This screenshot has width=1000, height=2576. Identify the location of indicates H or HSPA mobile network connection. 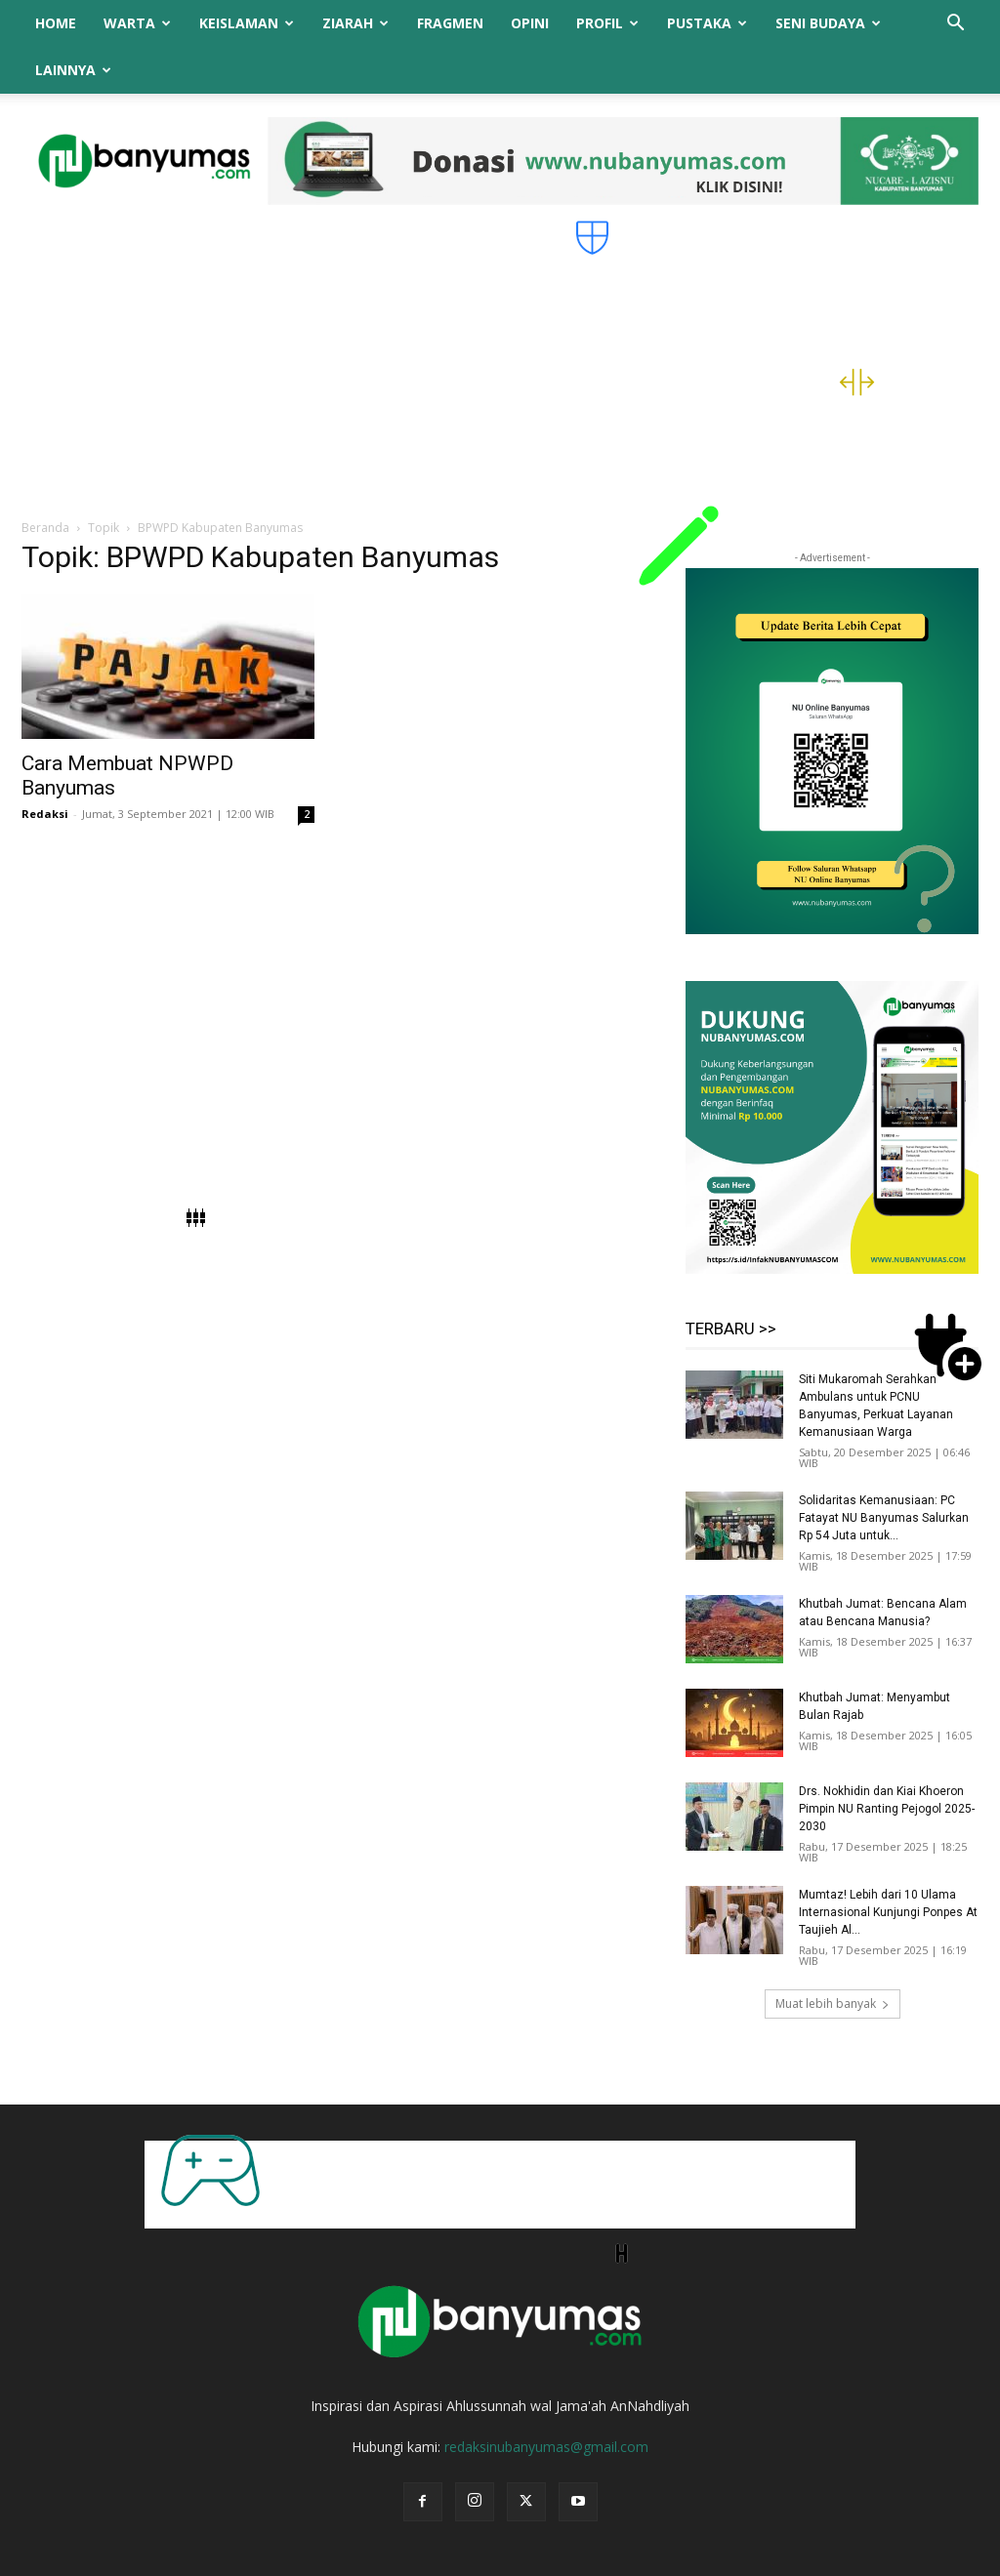
(621, 2253).